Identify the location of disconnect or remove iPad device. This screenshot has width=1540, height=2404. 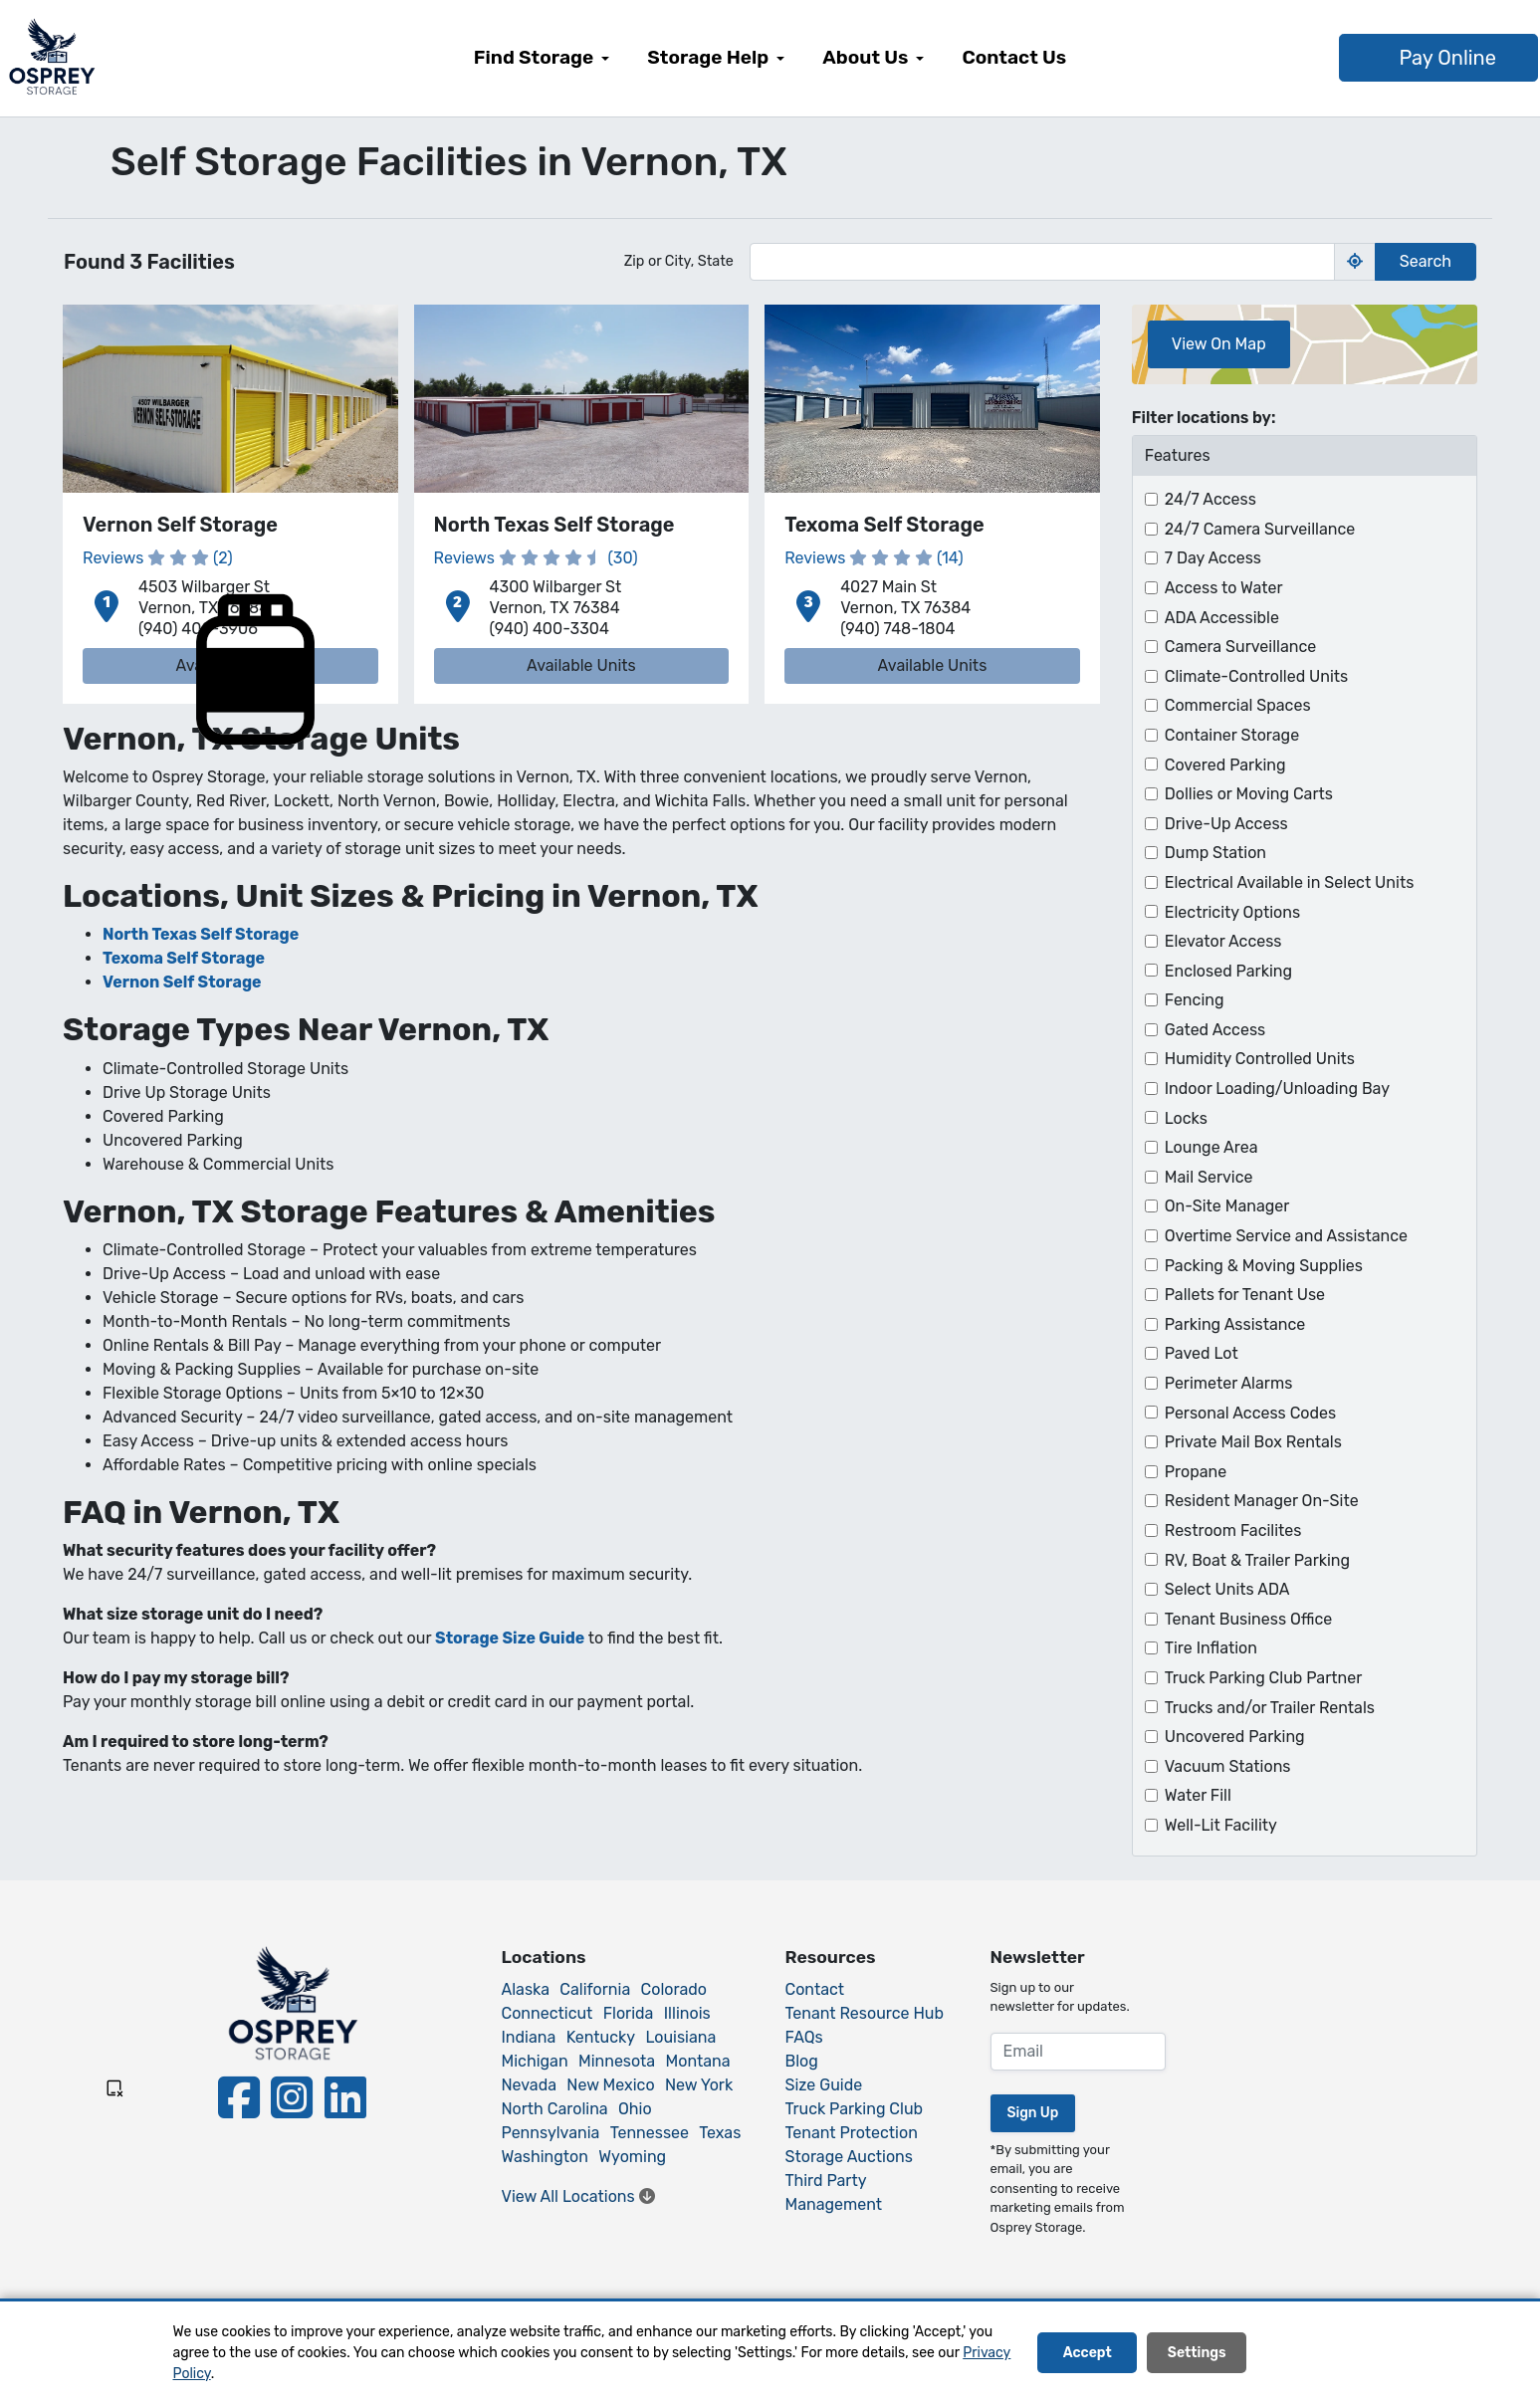
(113, 2087).